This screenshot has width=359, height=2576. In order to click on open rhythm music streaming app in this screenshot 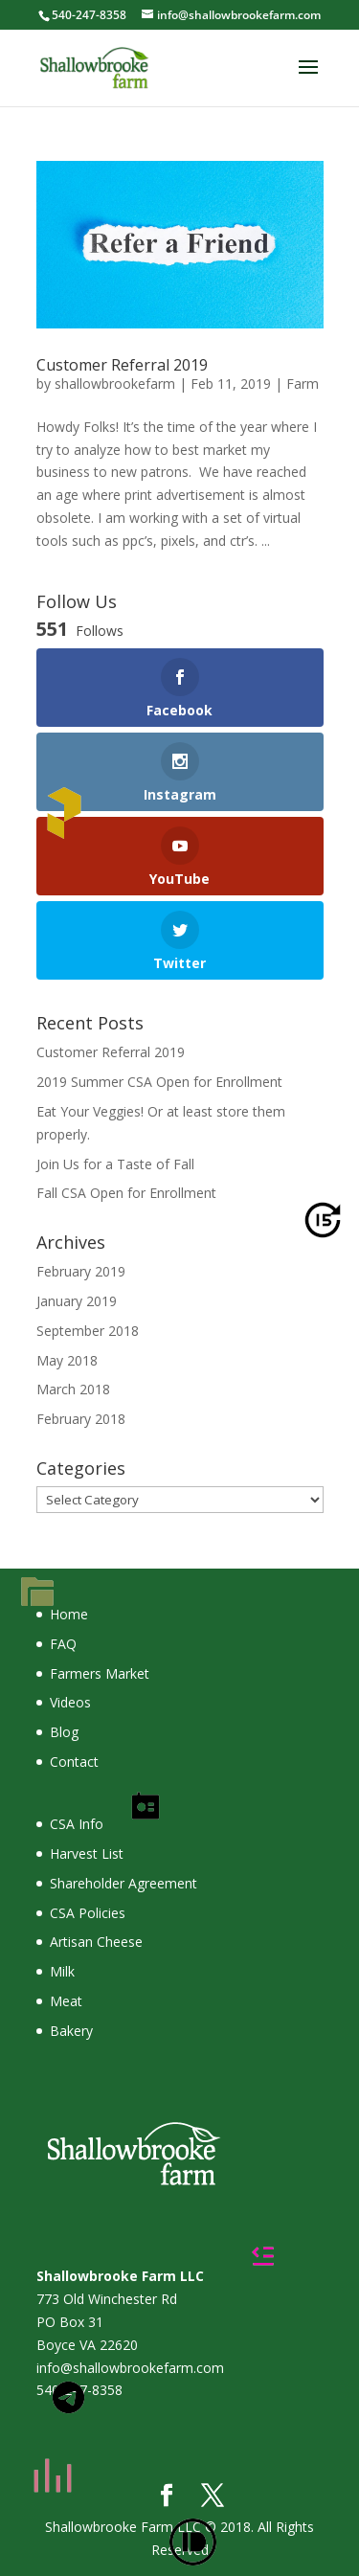, I will do `click(53, 2475)`.